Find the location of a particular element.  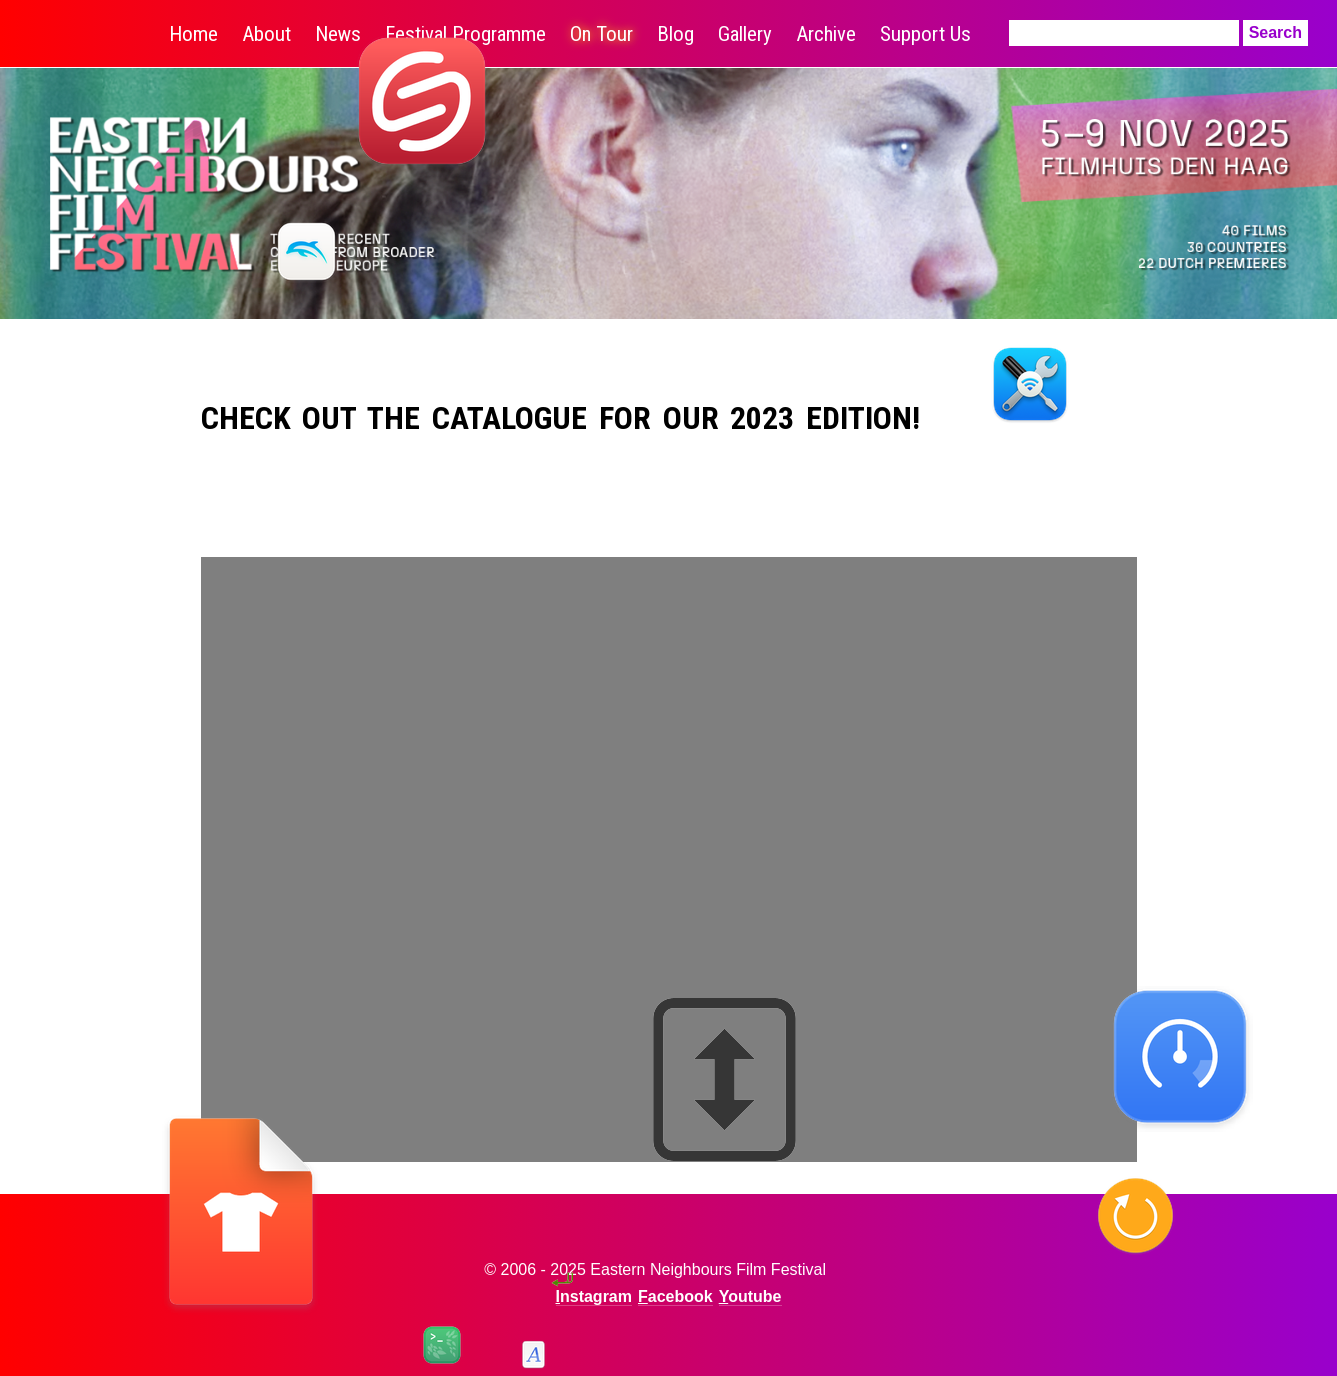

open wireless diagnostics tool is located at coordinates (1030, 384).